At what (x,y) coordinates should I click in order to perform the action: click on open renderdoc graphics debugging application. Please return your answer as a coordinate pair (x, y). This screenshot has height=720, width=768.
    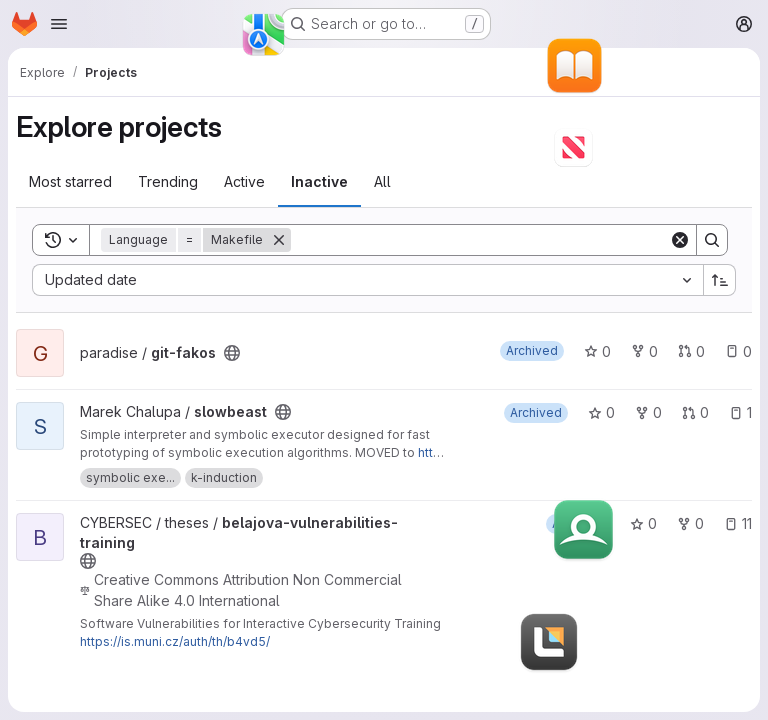
    Looking at the image, I should click on (583, 529).